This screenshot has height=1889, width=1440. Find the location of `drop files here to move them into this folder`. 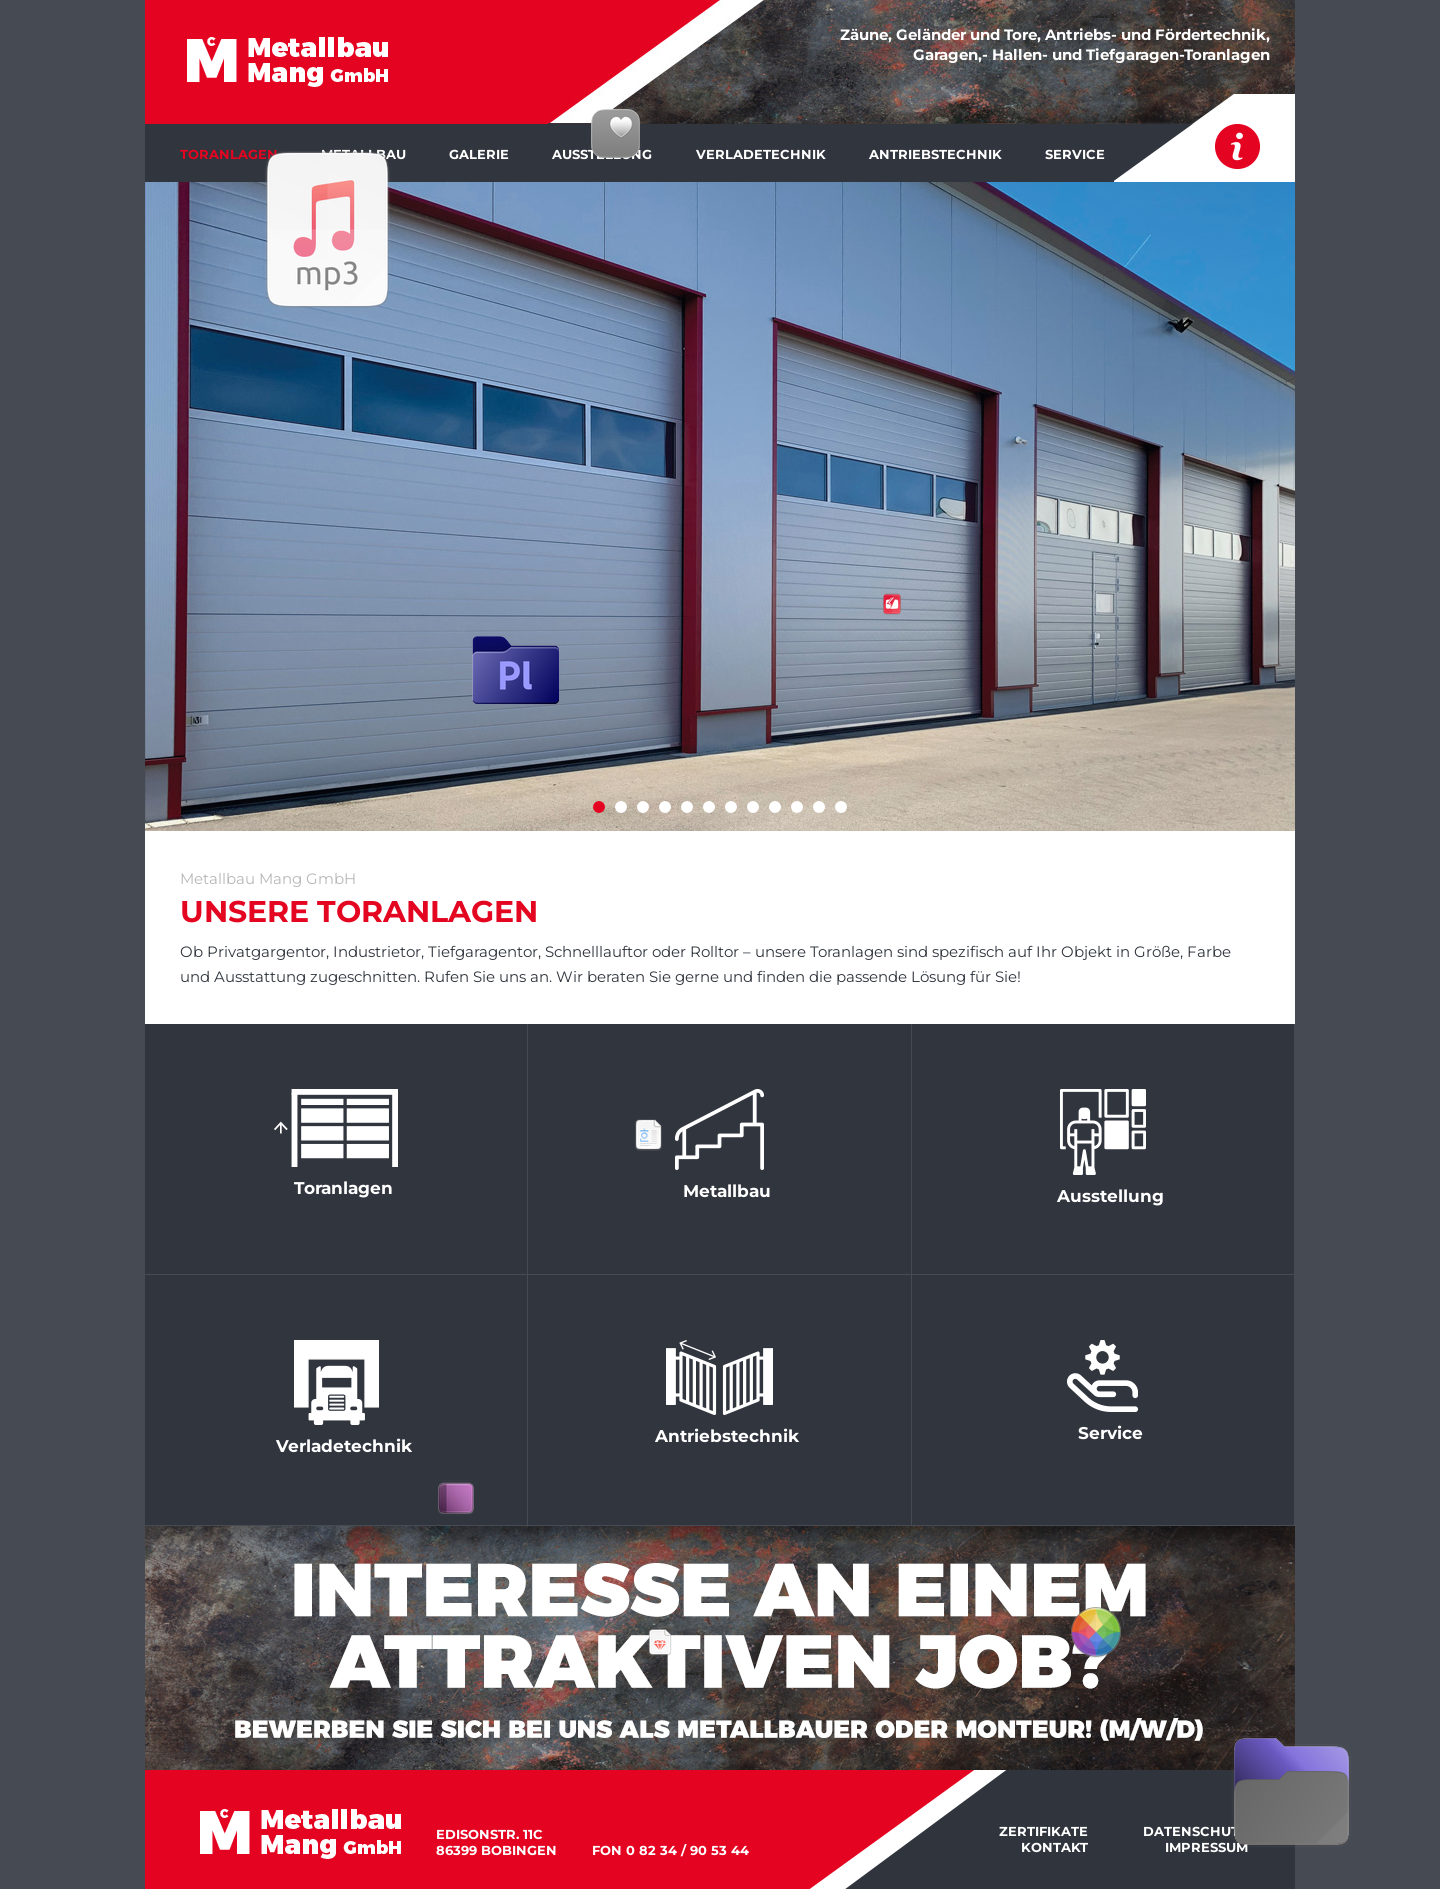

drop files here to move them into this folder is located at coordinates (1291, 1791).